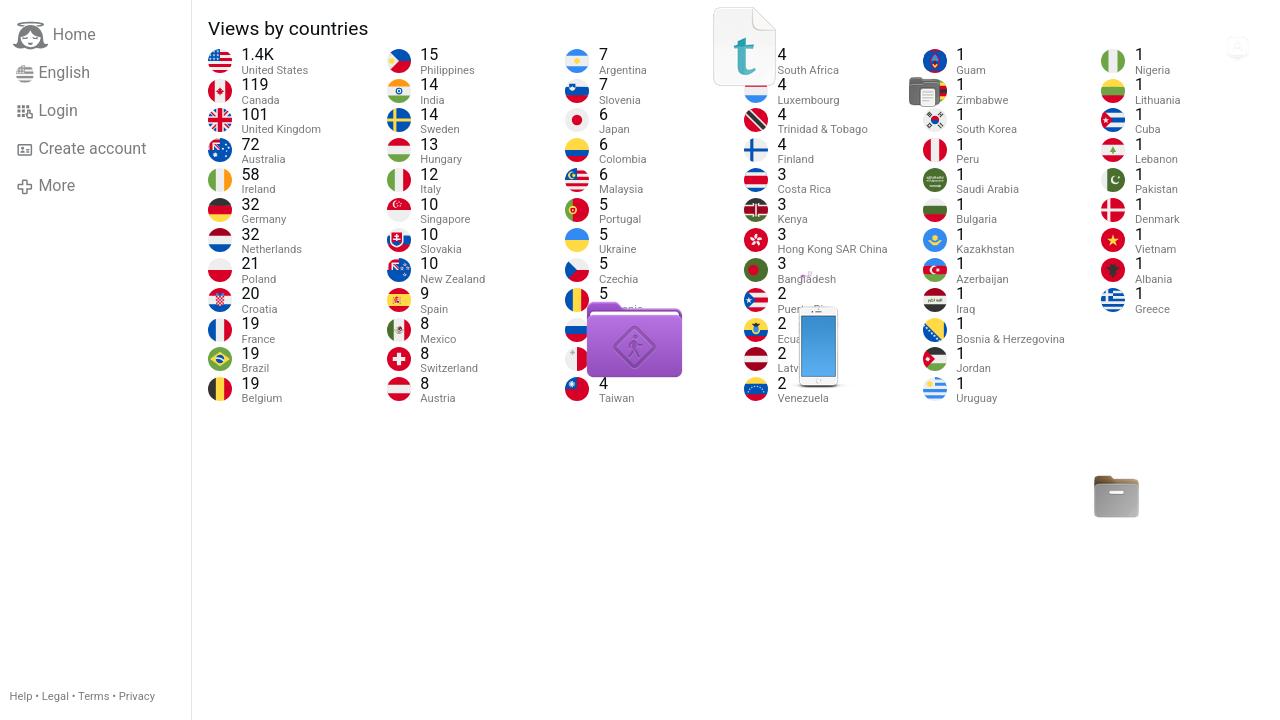  What do you see at coordinates (744, 46) in the screenshot?
I see `a typst document file` at bounding box center [744, 46].